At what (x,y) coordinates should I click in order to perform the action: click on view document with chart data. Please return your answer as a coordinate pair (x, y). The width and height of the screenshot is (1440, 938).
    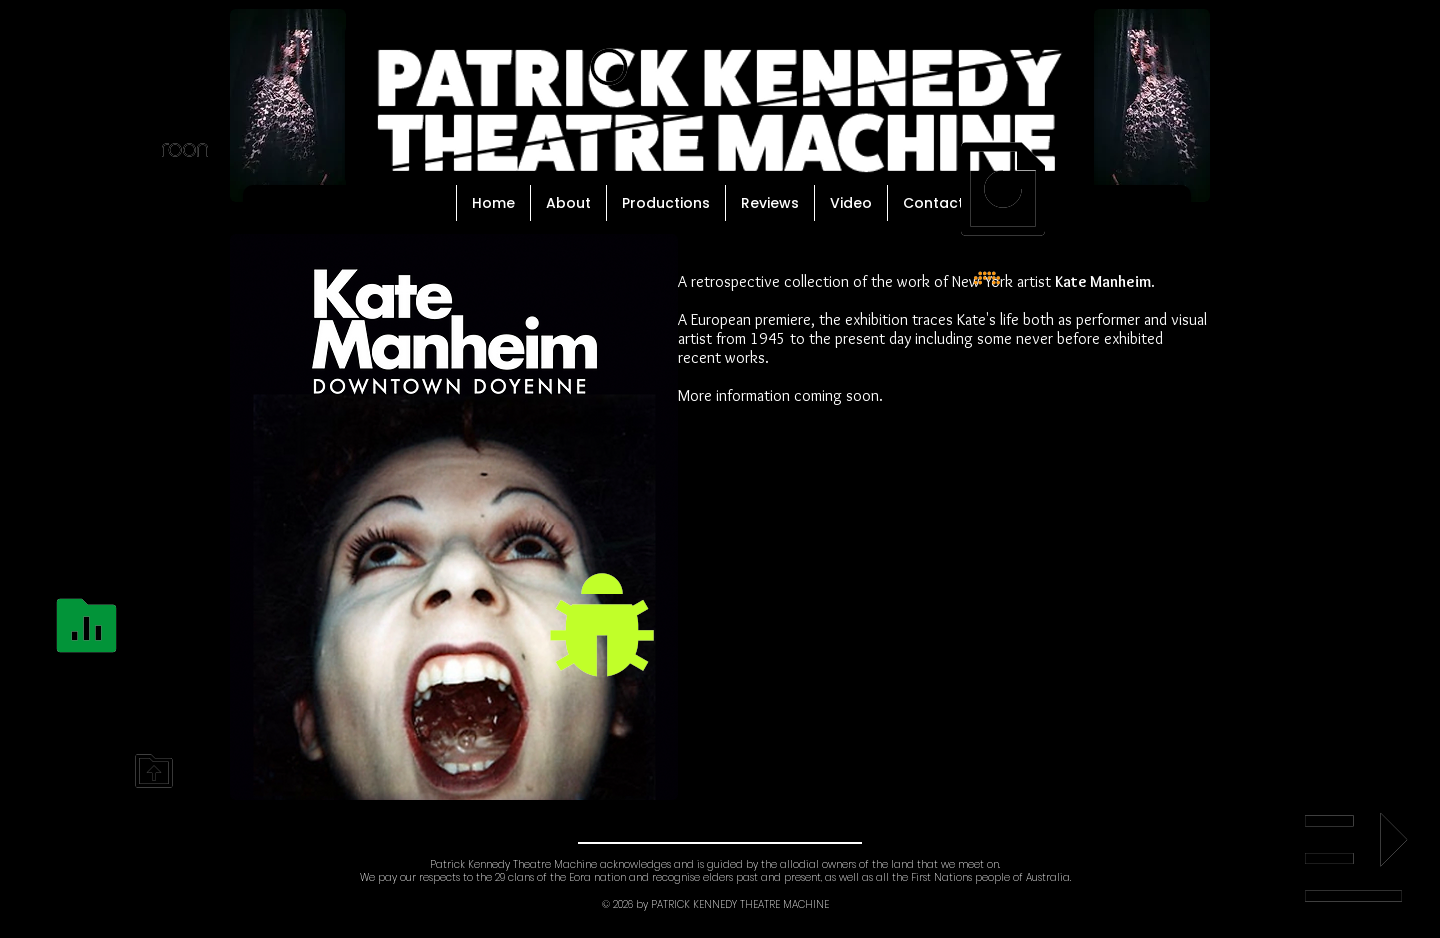
    Looking at the image, I should click on (1003, 189).